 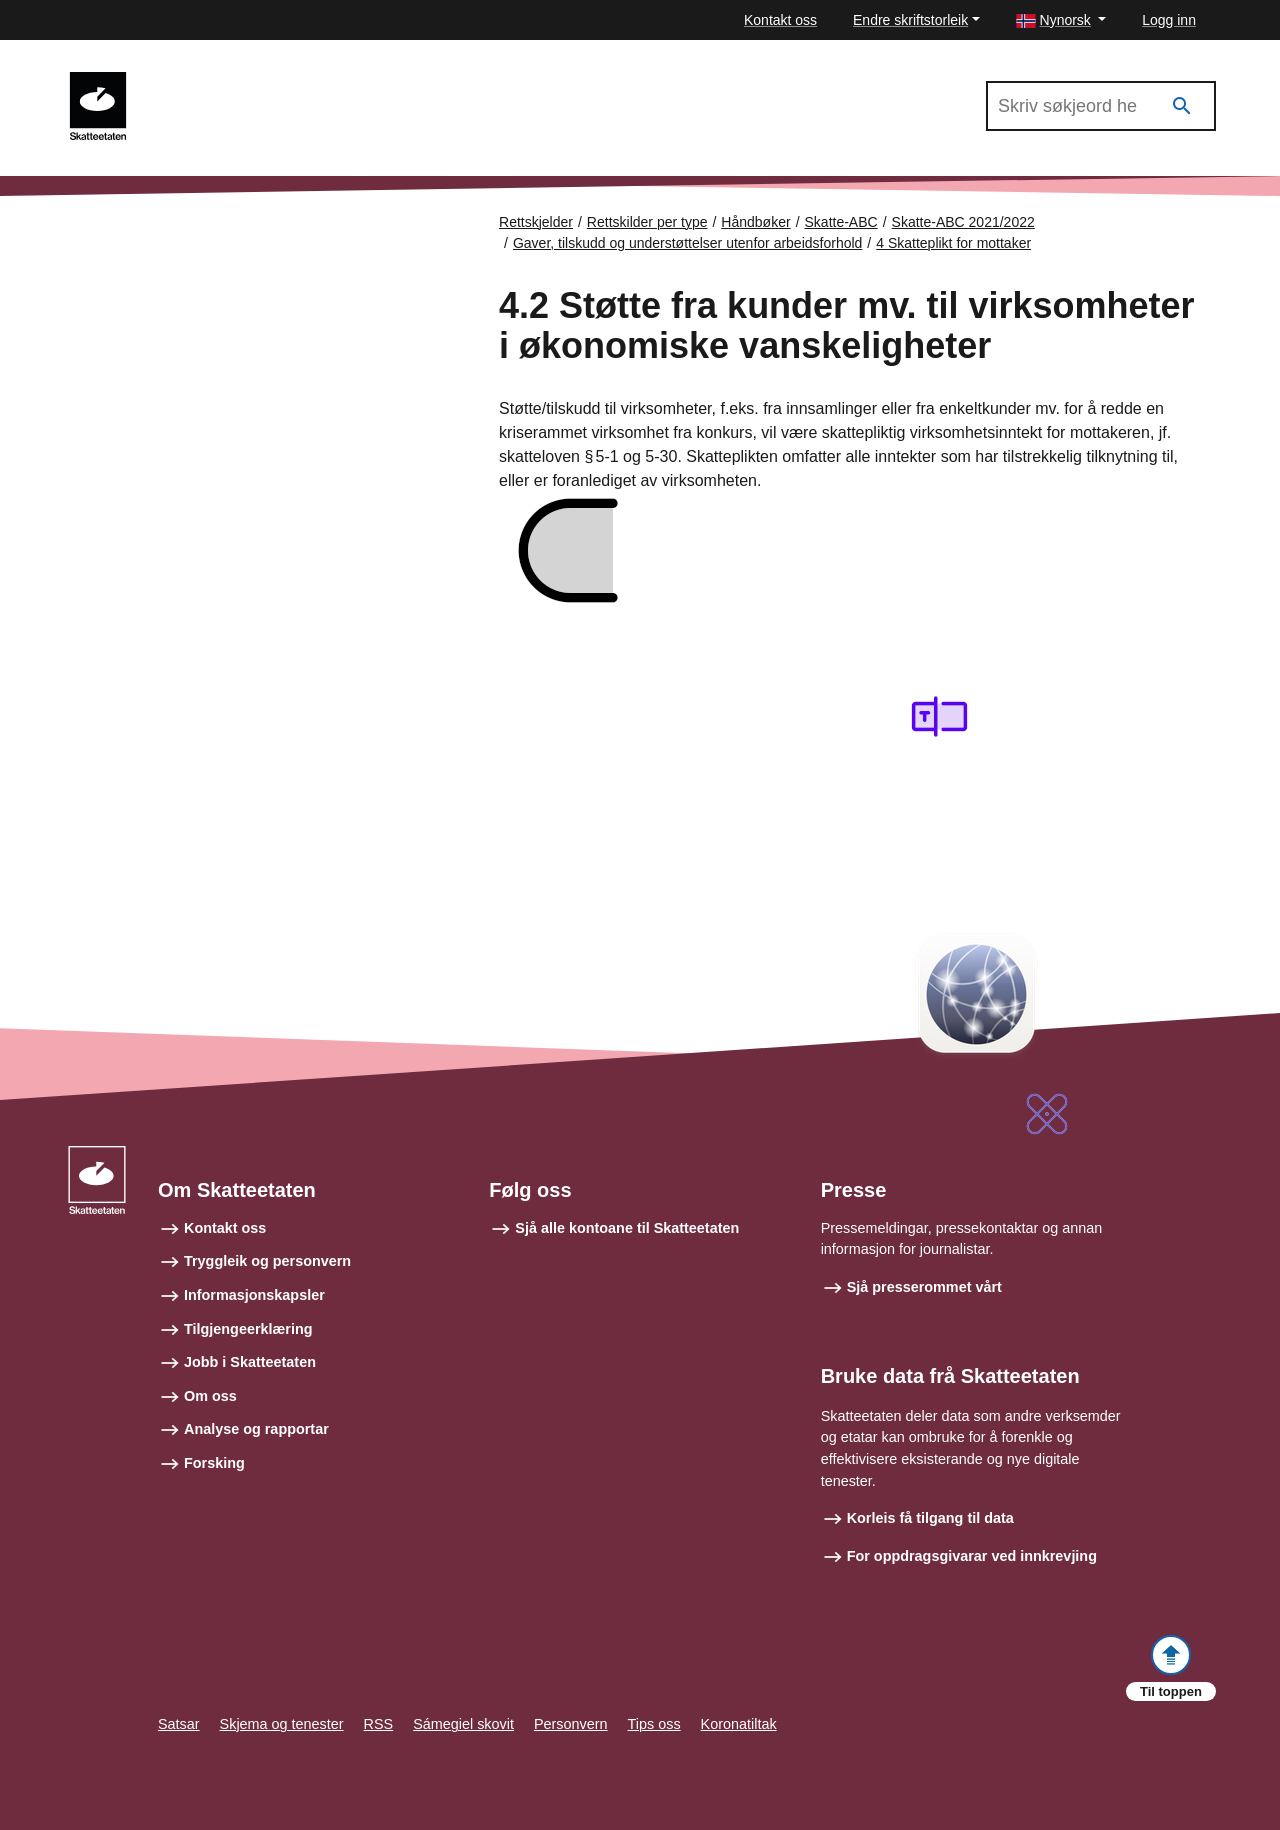 What do you see at coordinates (1047, 1114) in the screenshot?
I see `access first aid or medical help resources` at bounding box center [1047, 1114].